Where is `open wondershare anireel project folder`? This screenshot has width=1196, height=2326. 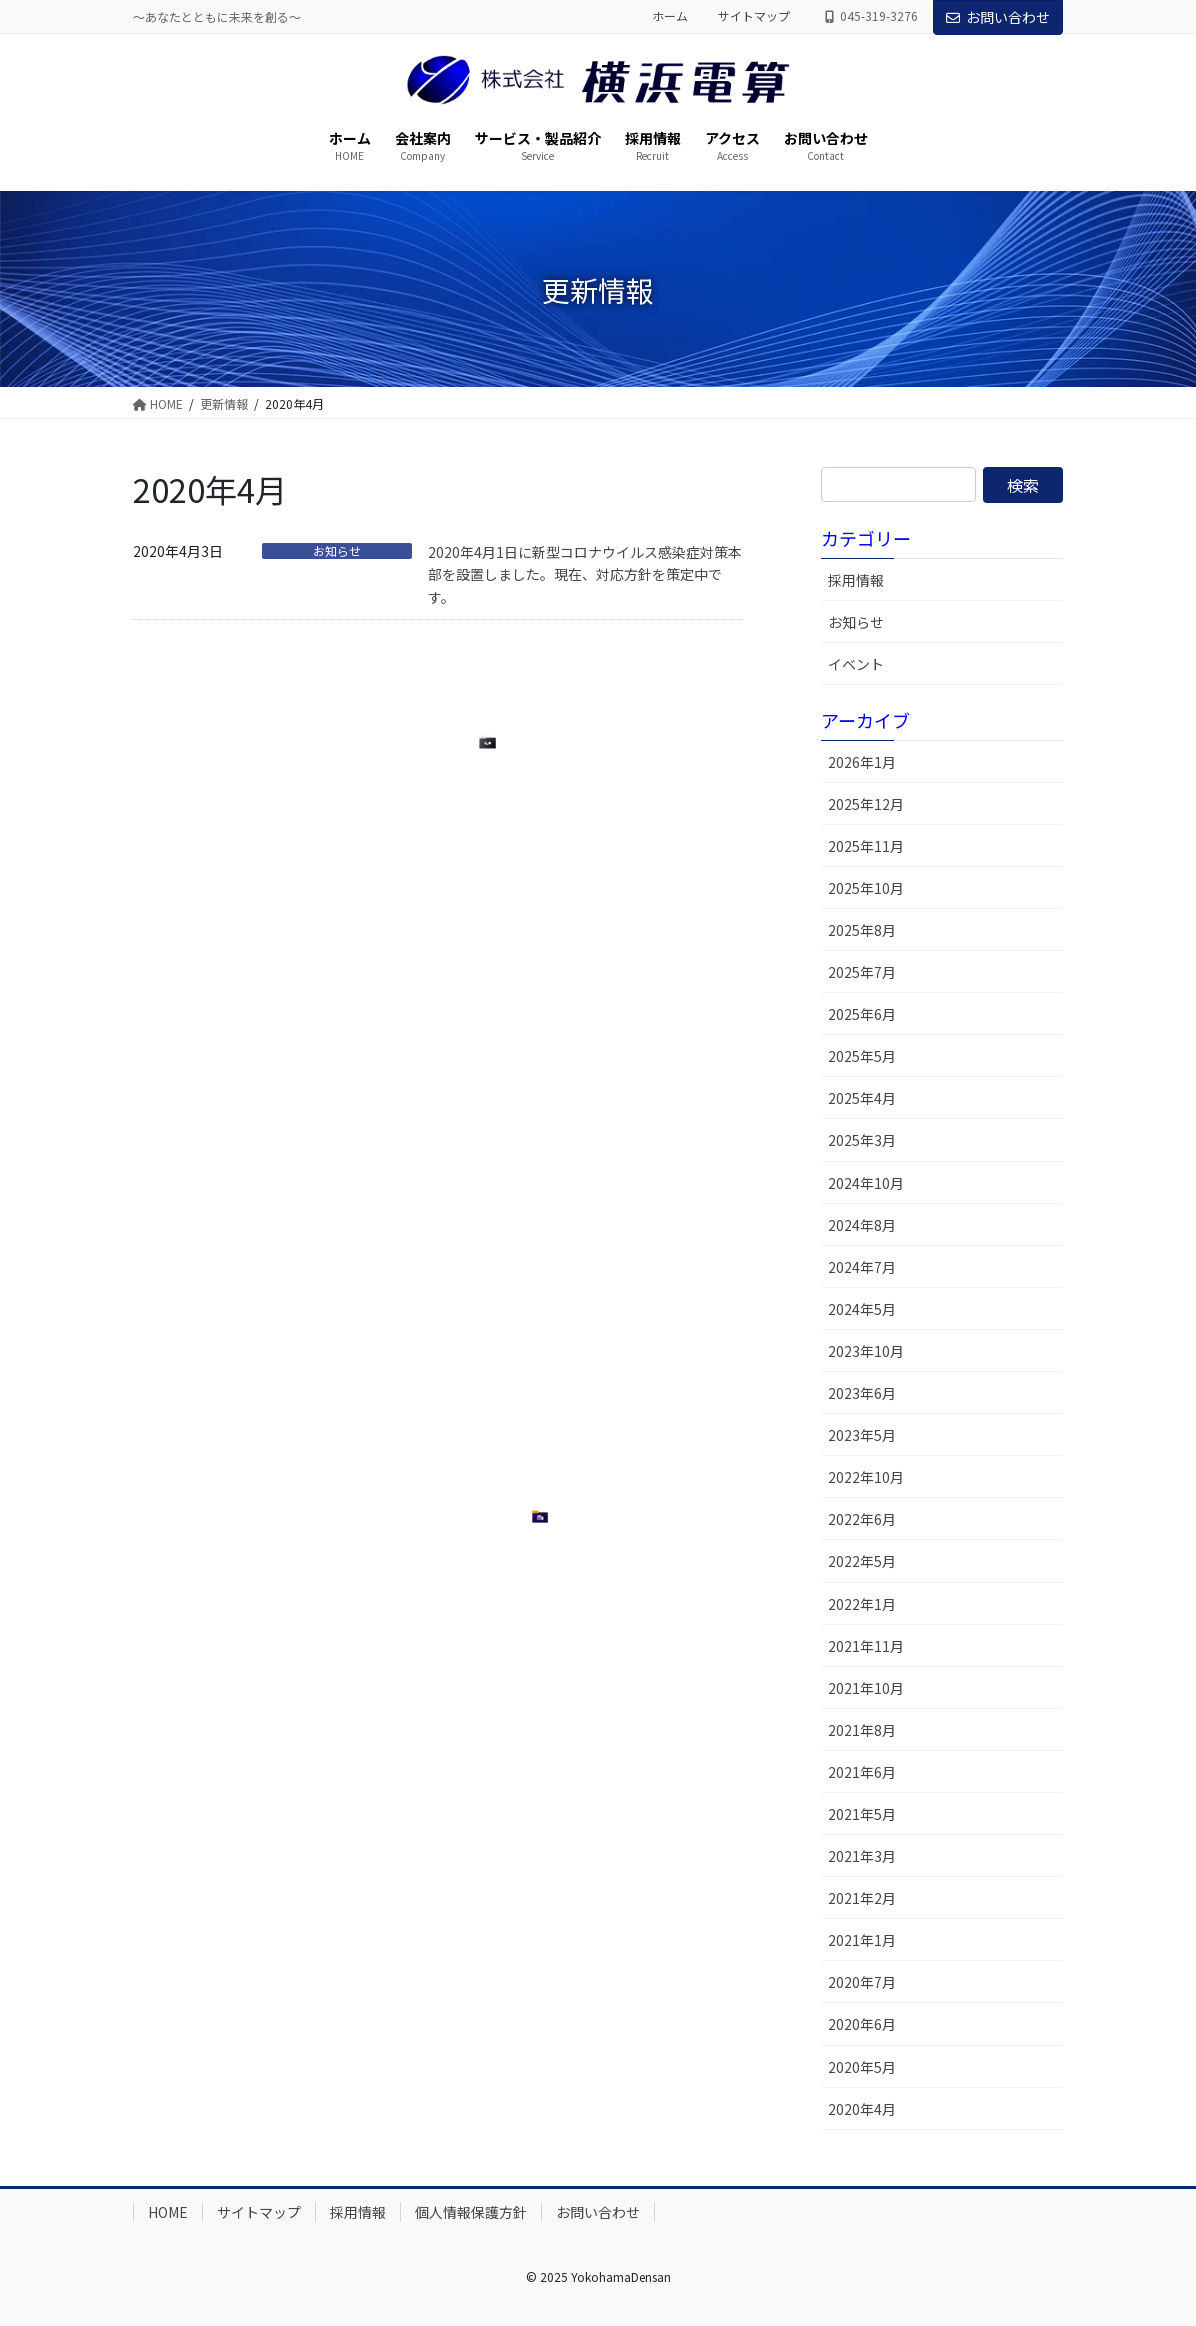
open wondershare anireel project folder is located at coordinates (540, 1517).